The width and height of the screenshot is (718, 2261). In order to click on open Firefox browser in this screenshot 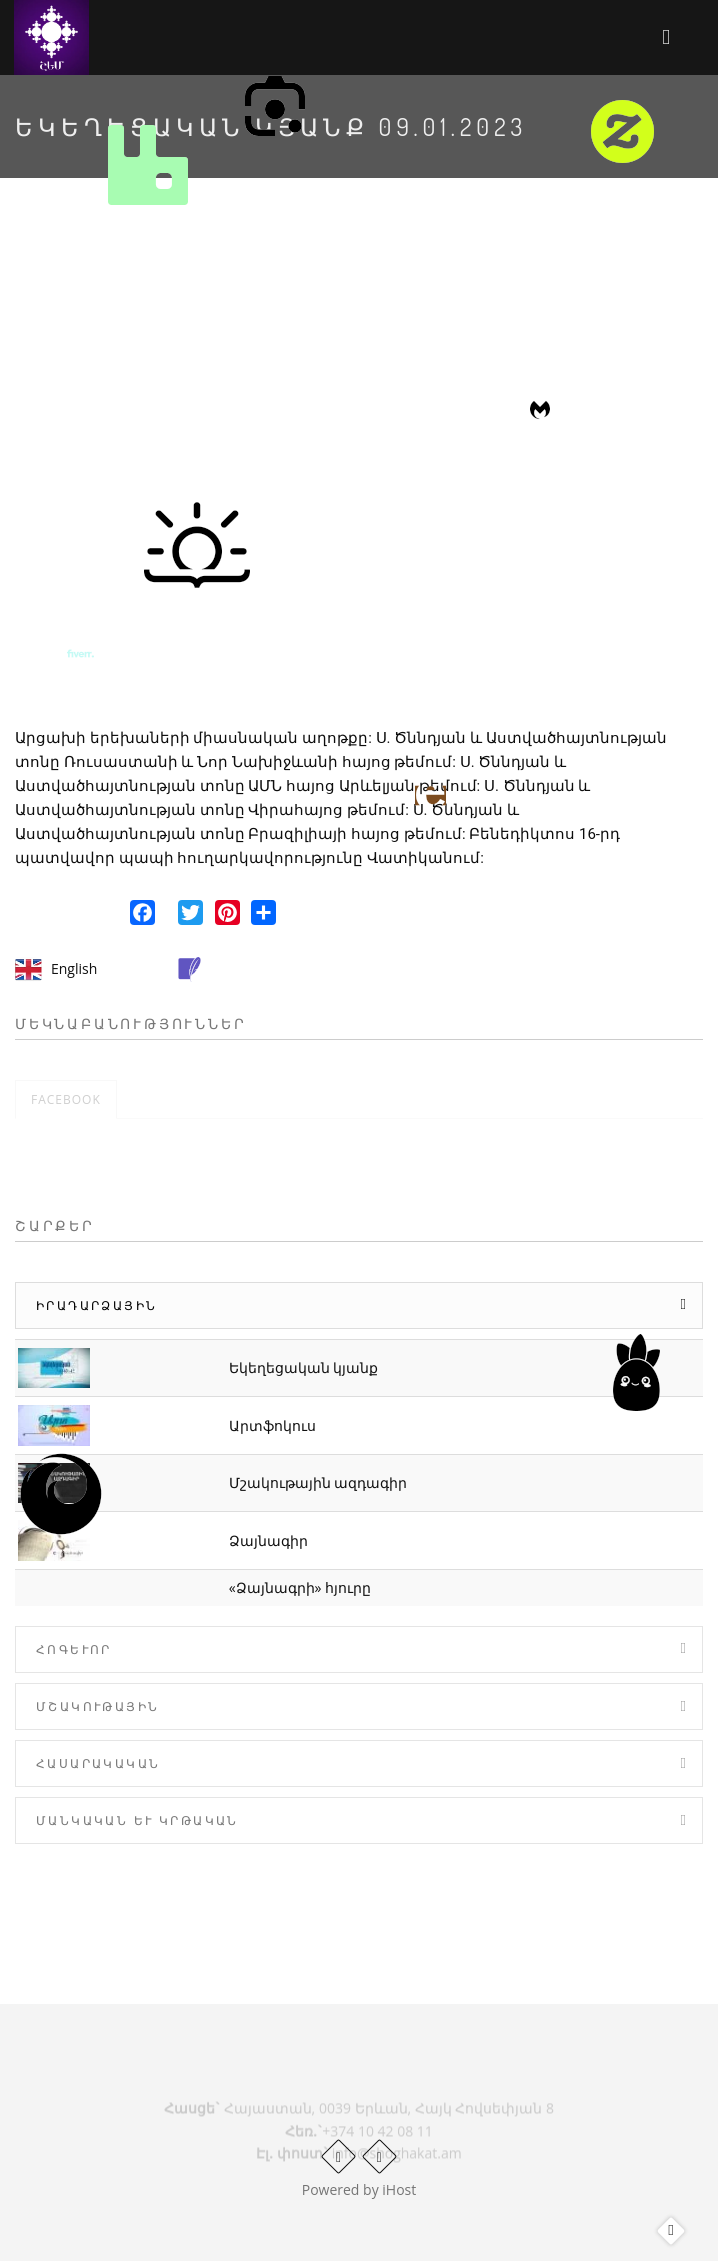, I will do `click(61, 1494)`.